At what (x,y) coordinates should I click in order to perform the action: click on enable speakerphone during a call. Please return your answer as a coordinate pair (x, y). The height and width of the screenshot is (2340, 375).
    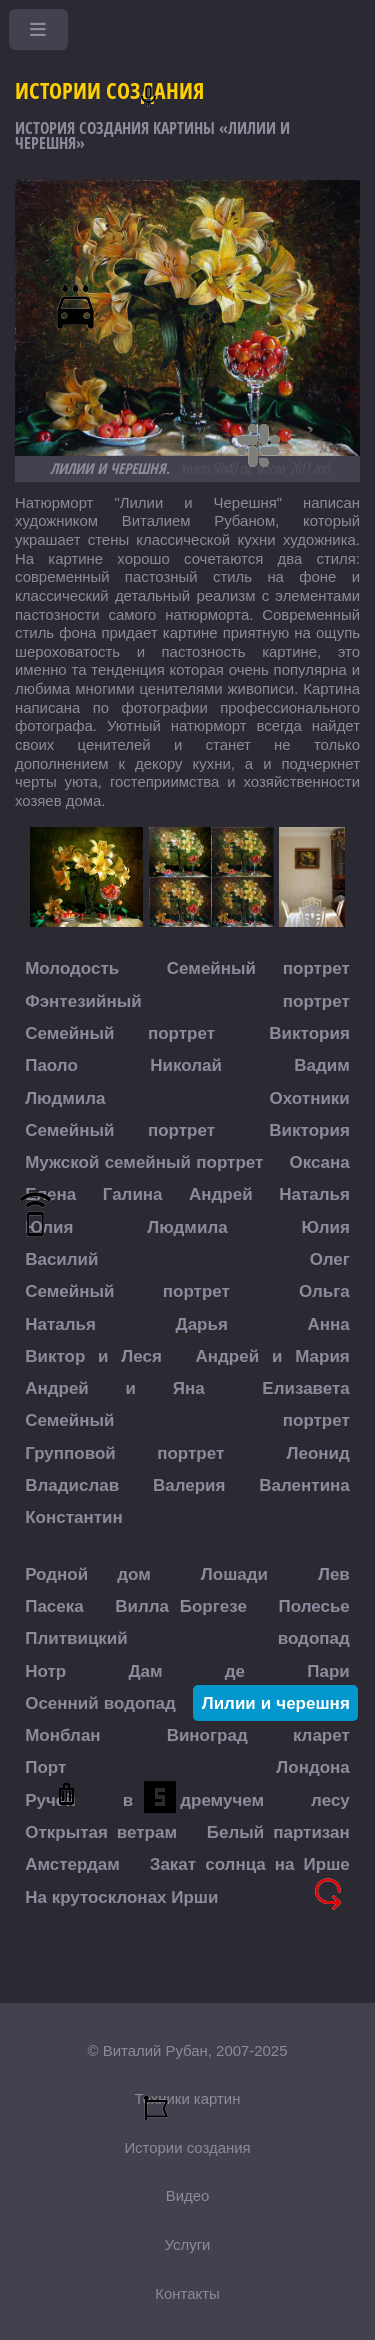
    Looking at the image, I should click on (35, 1215).